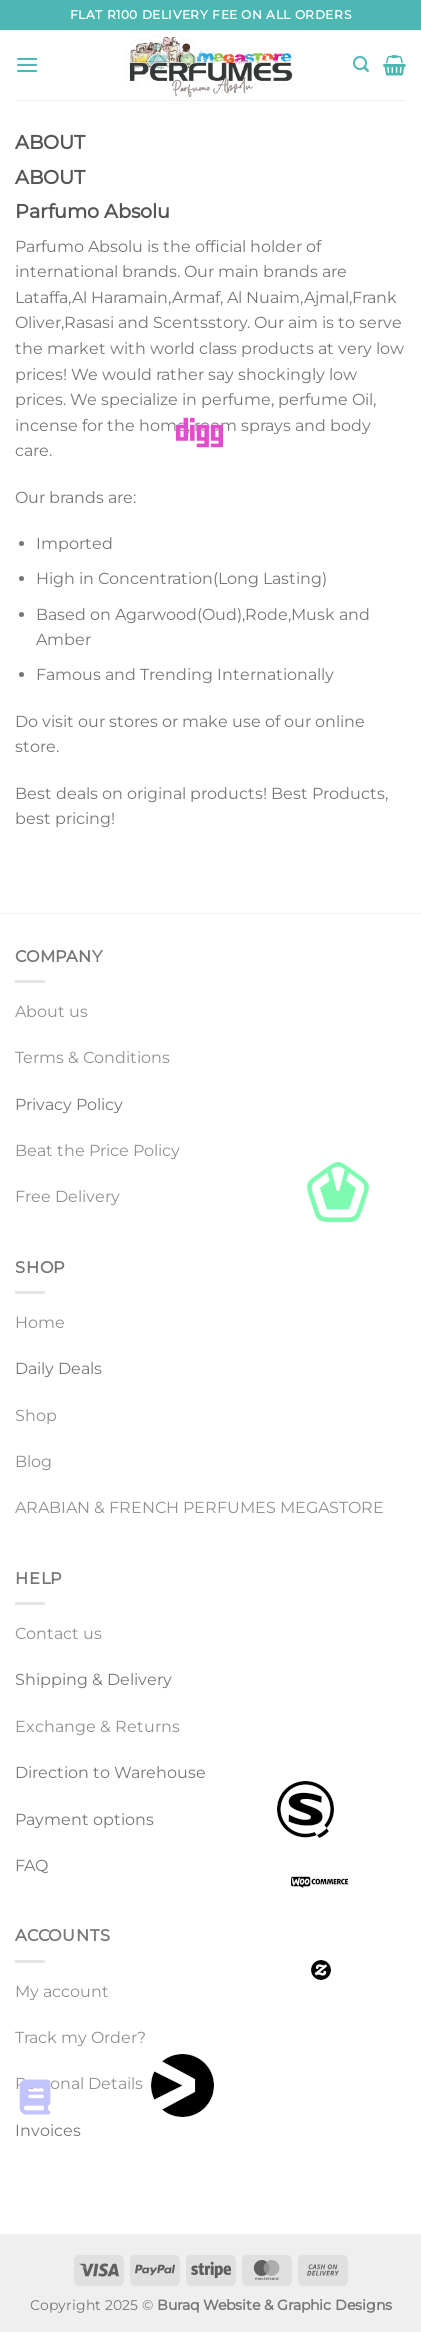  Describe the element at coordinates (338, 1192) in the screenshot. I see `sfml framework or library branding` at that location.